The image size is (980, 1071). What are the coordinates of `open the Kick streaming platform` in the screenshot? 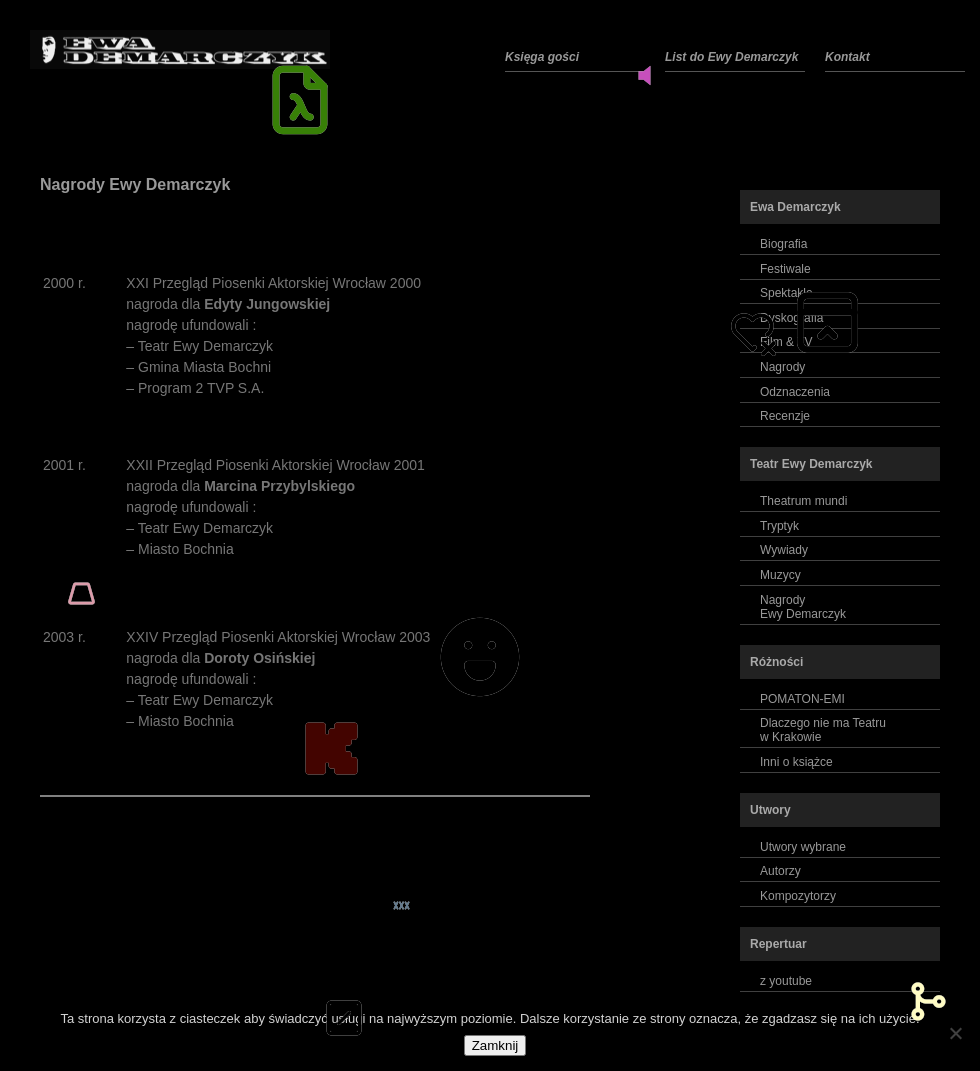 It's located at (331, 748).